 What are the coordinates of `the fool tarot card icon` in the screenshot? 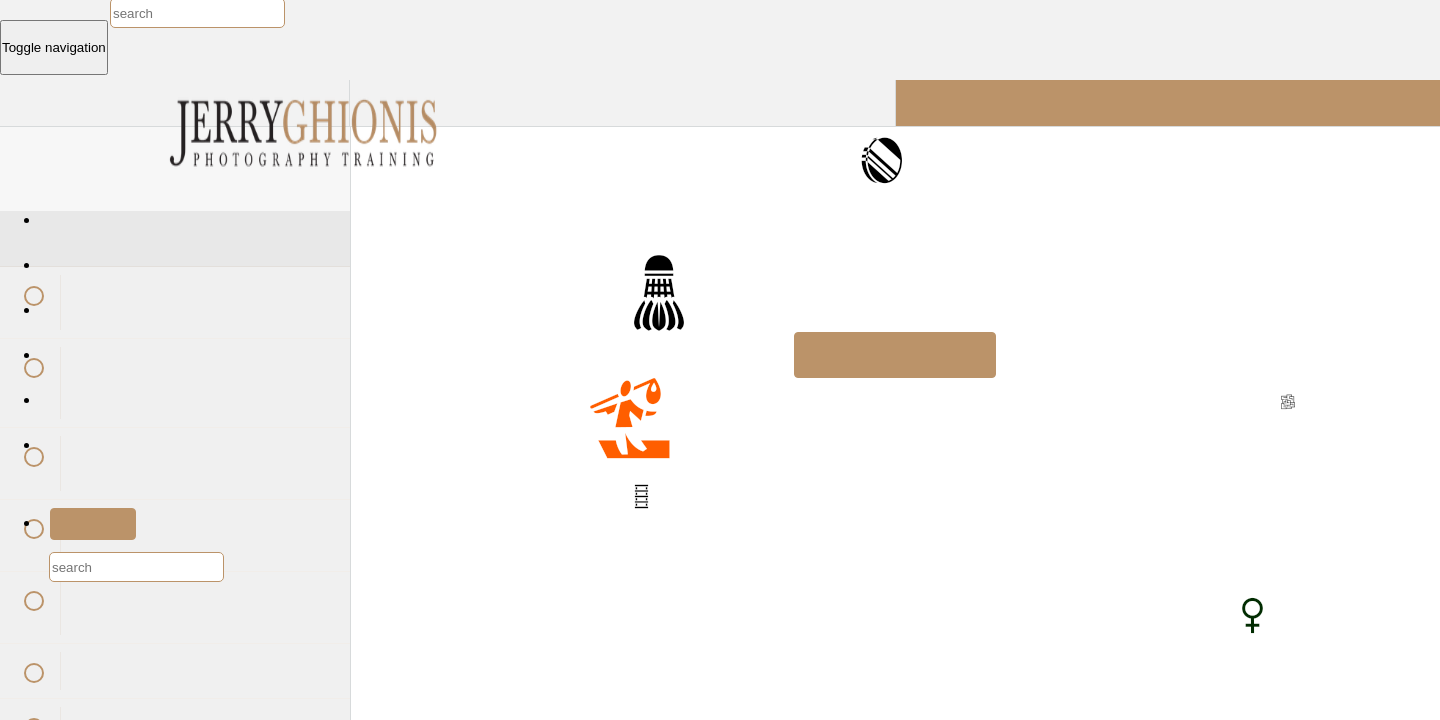 It's located at (627, 416).